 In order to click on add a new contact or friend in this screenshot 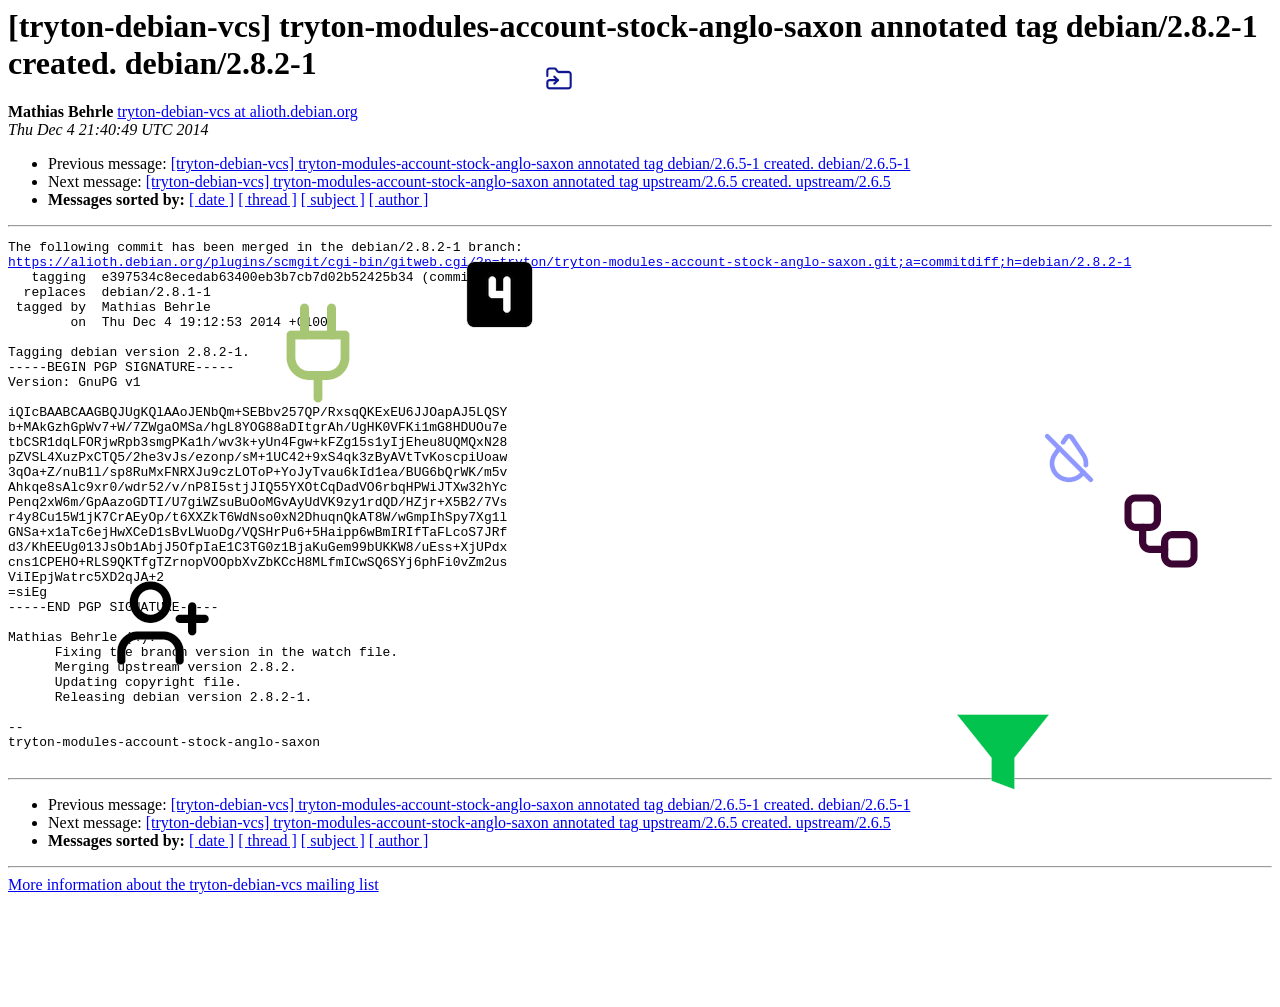, I will do `click(163, 623)`.